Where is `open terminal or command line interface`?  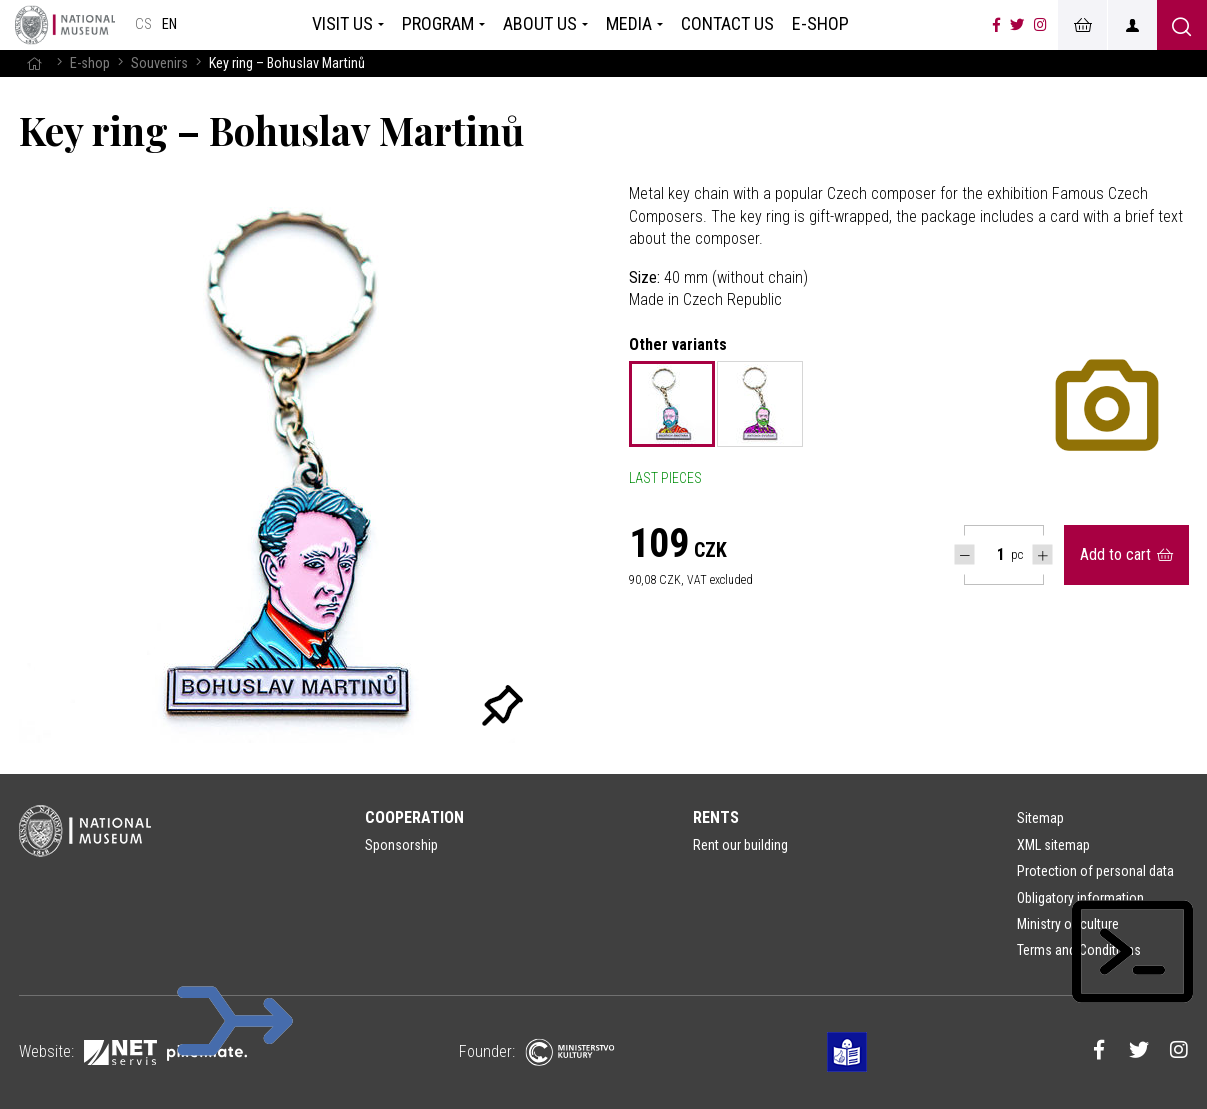 open terminal or command line interface is located at coordinates (1132, 951).